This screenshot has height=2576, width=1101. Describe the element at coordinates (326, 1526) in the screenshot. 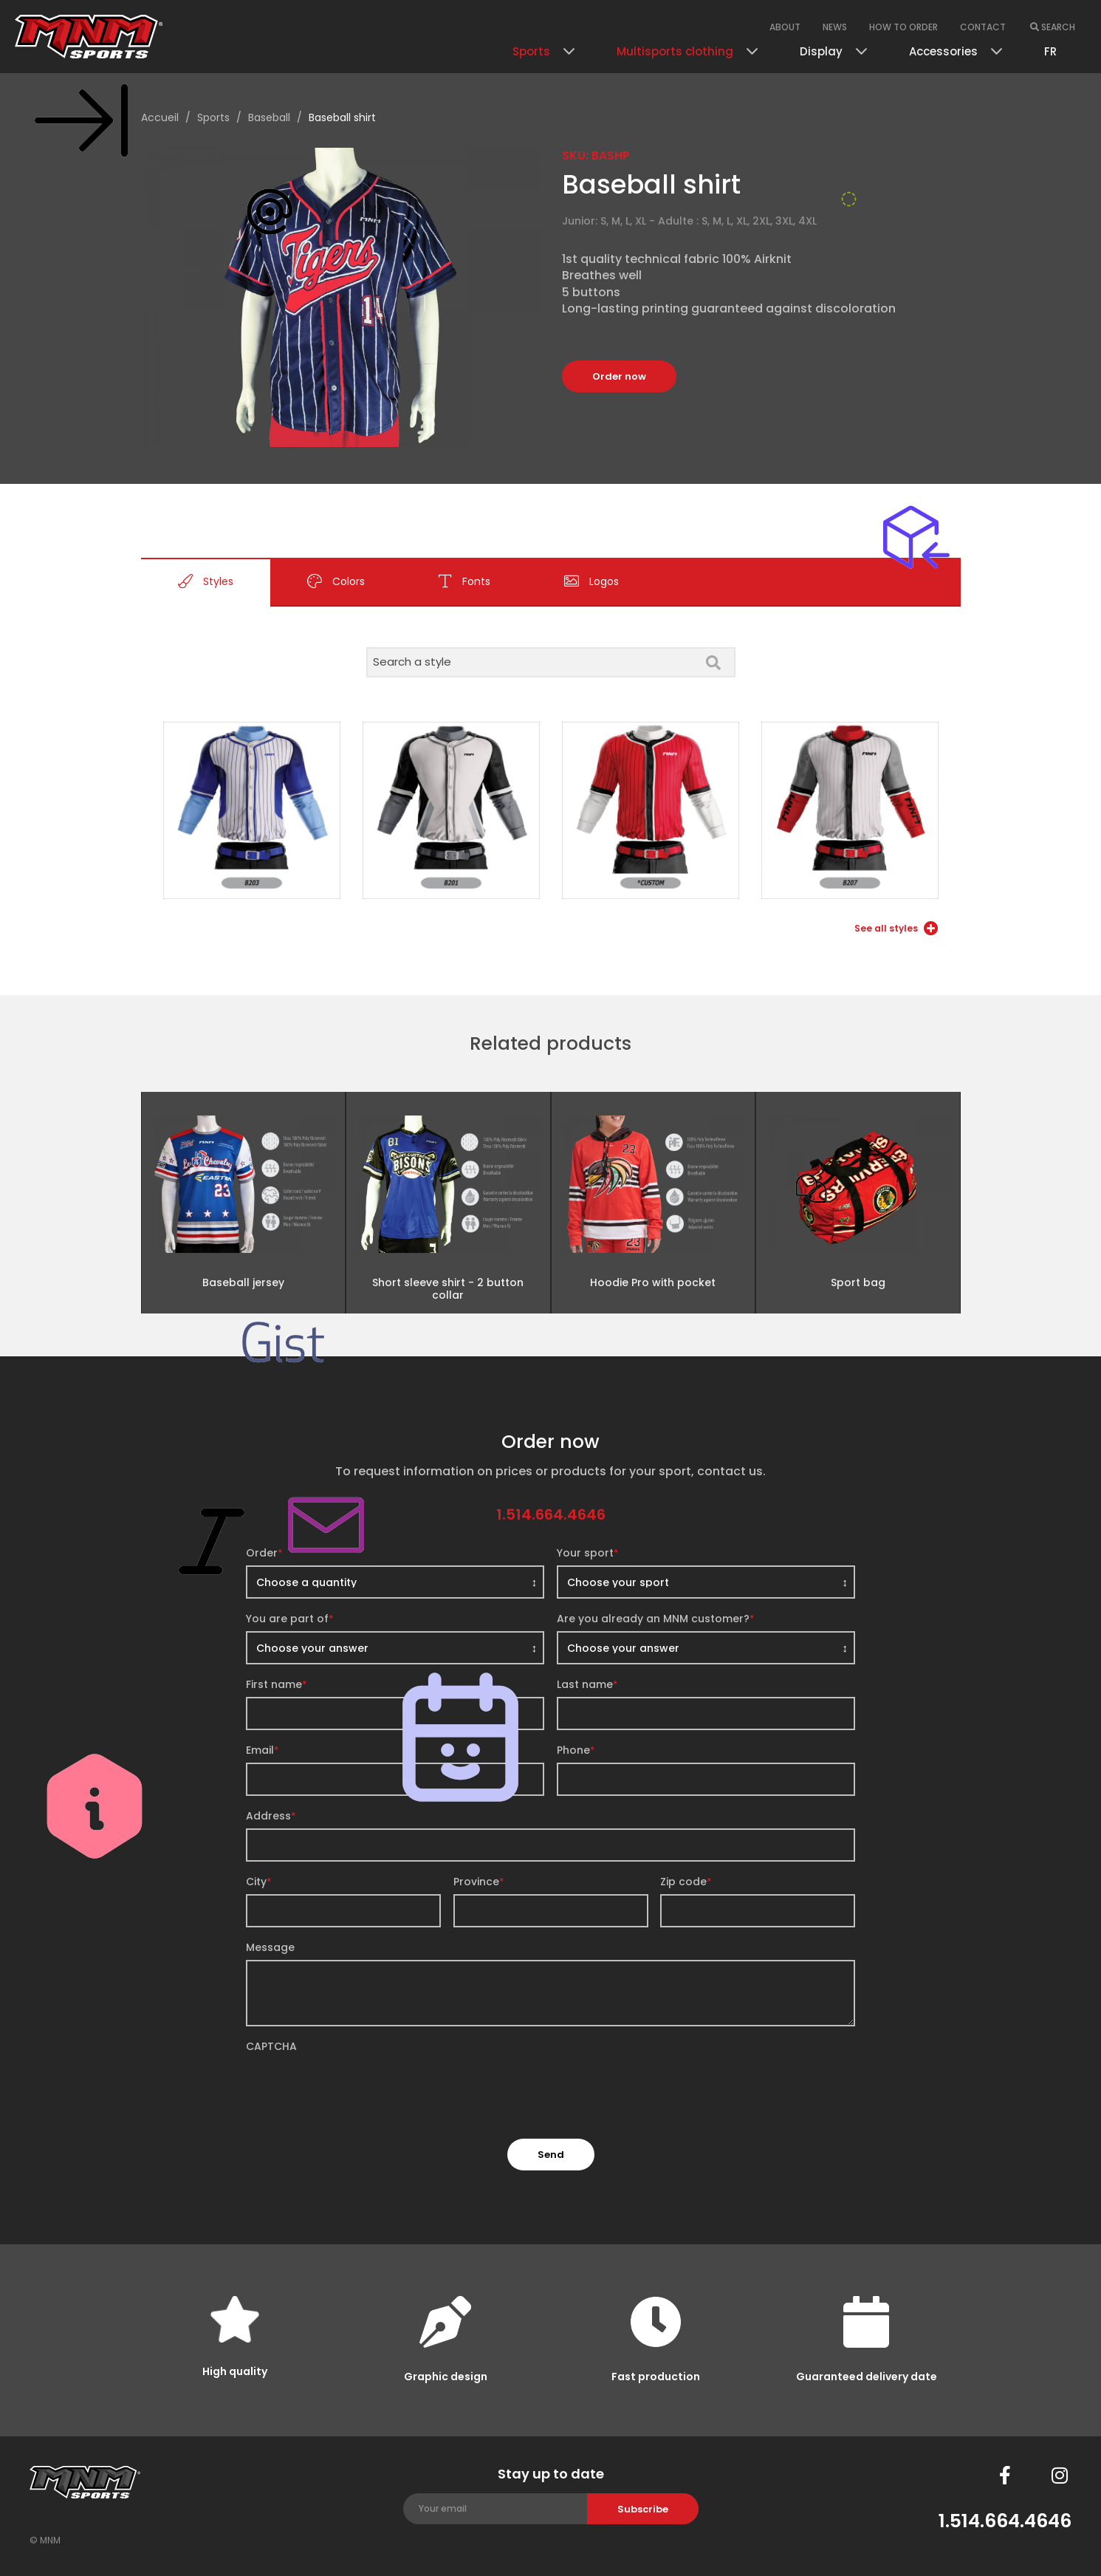

I see `open your inbox` at that location.